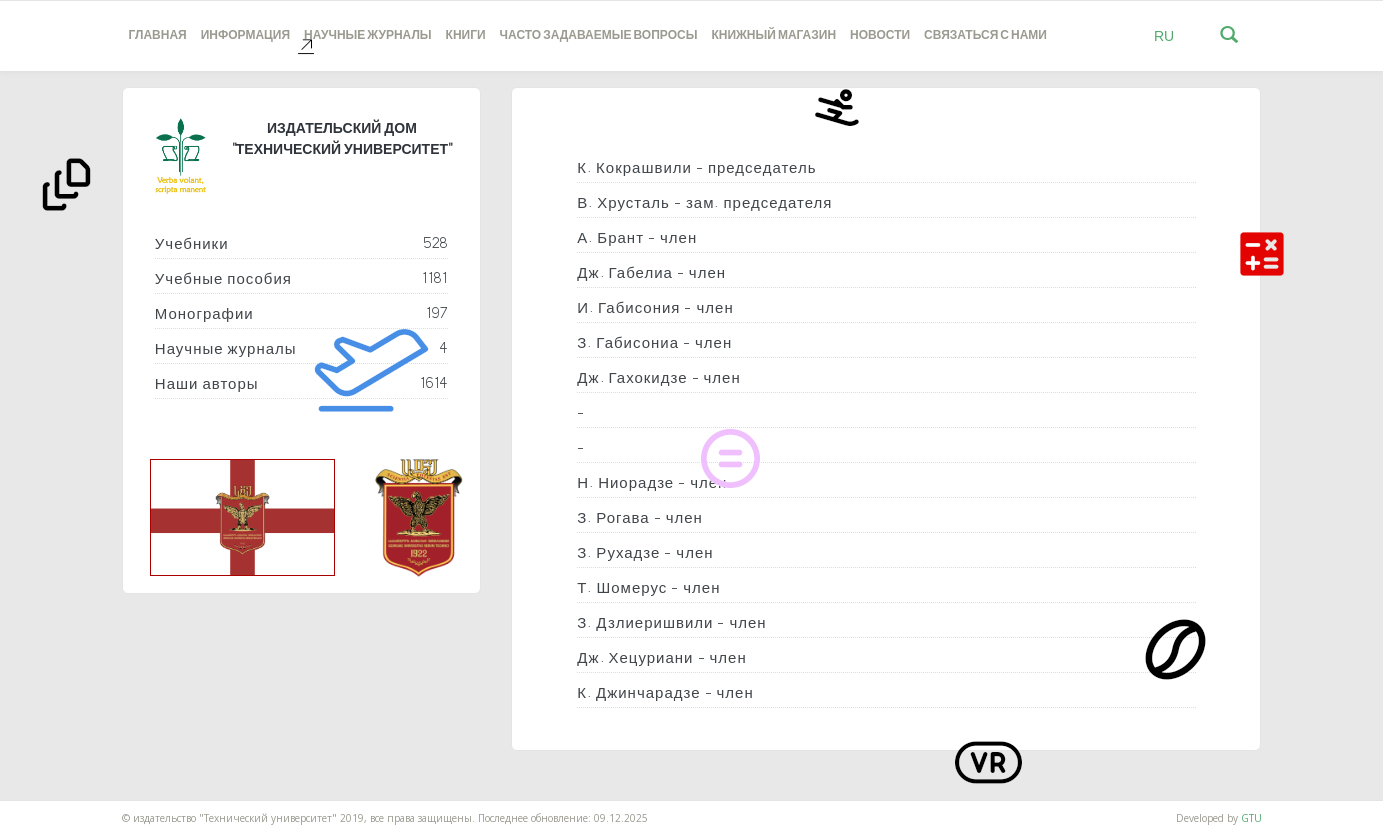  I want to click on open calculator or math tools, so click(1262, 254).